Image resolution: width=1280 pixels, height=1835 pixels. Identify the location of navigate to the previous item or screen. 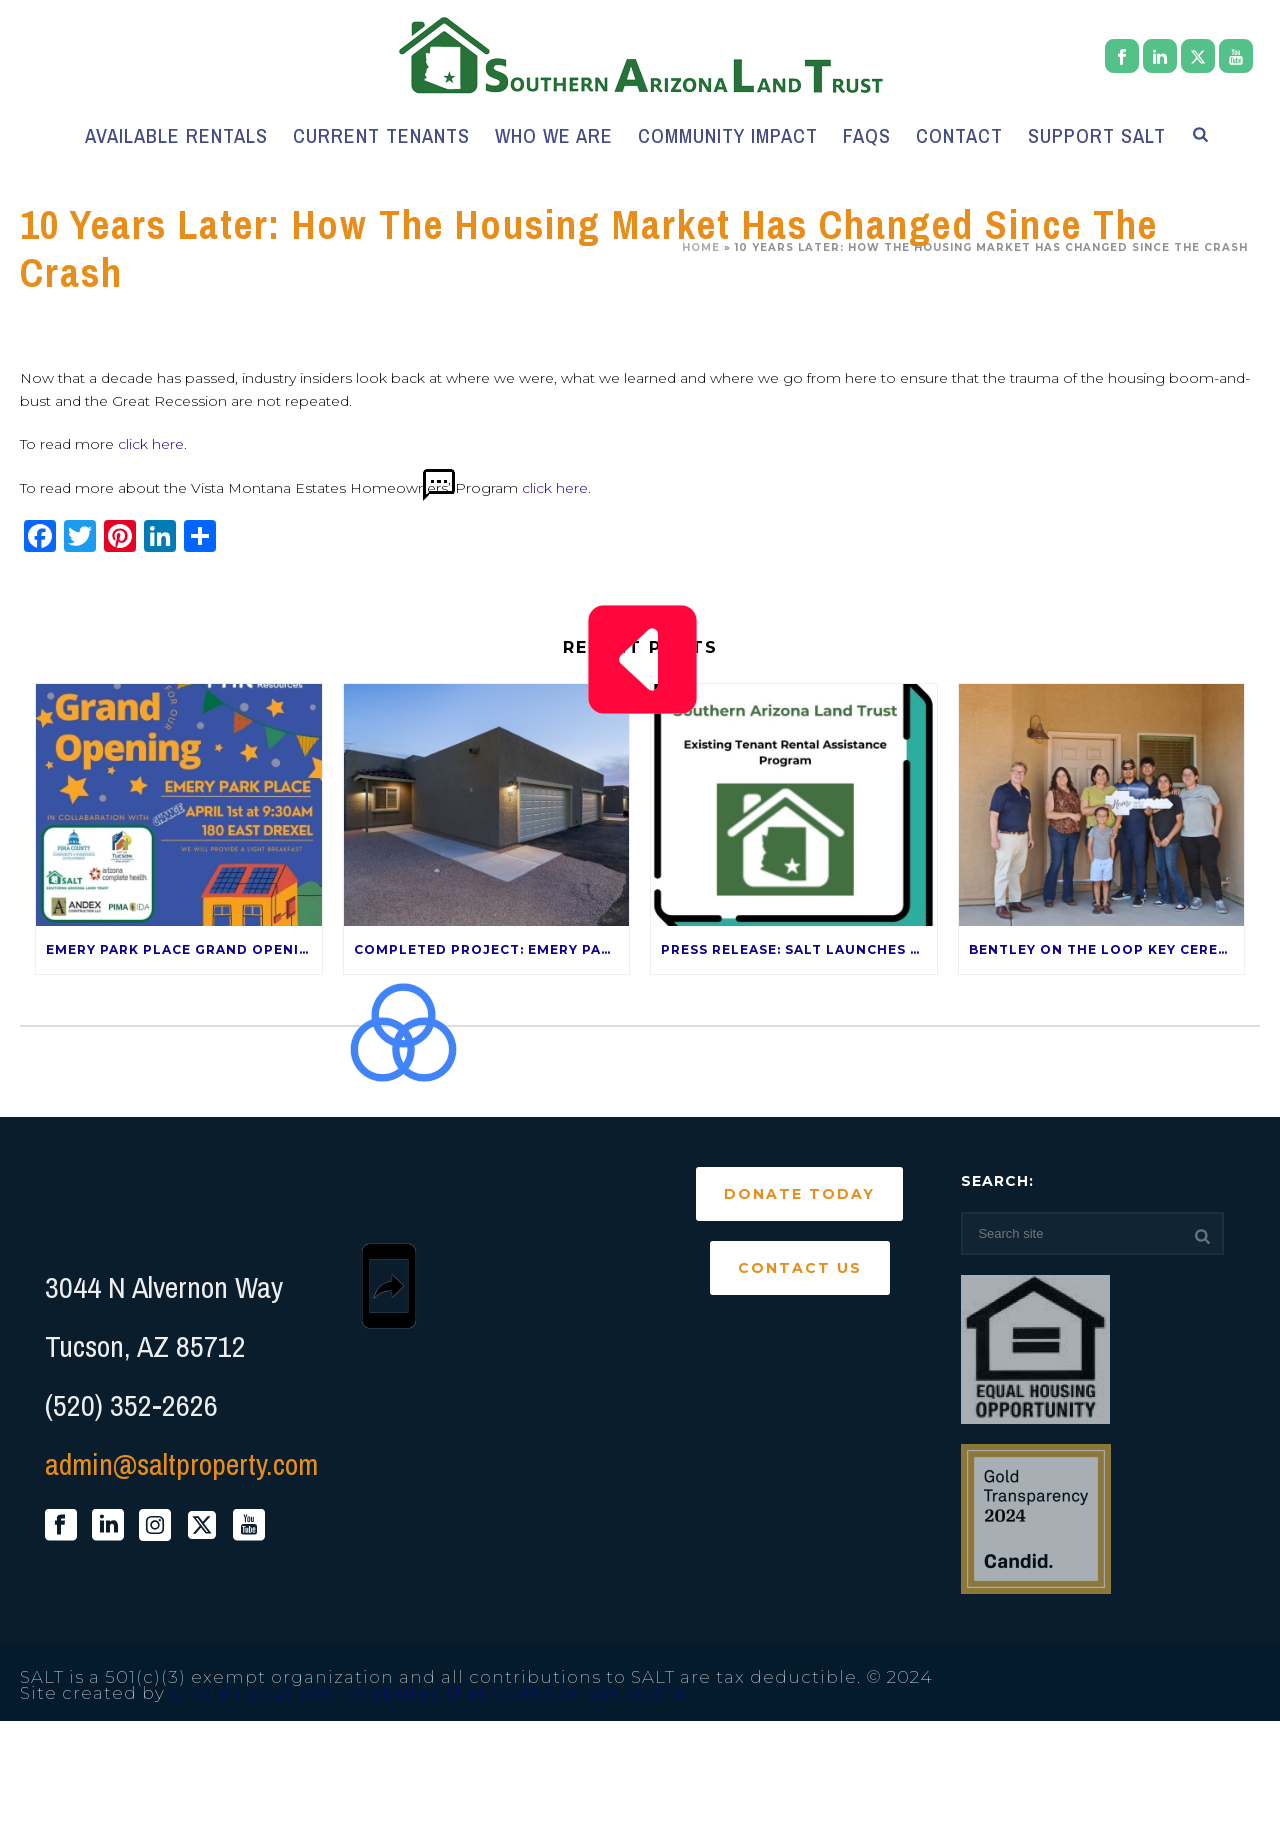
(642, 659).